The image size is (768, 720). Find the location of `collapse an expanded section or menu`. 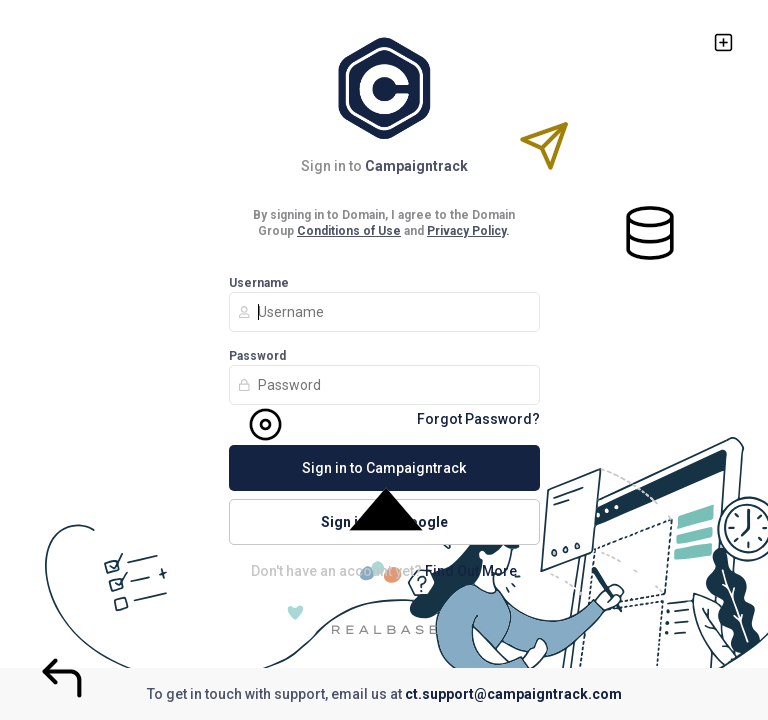

collapse an expanded section or menu is located at coordinates (386, 509).